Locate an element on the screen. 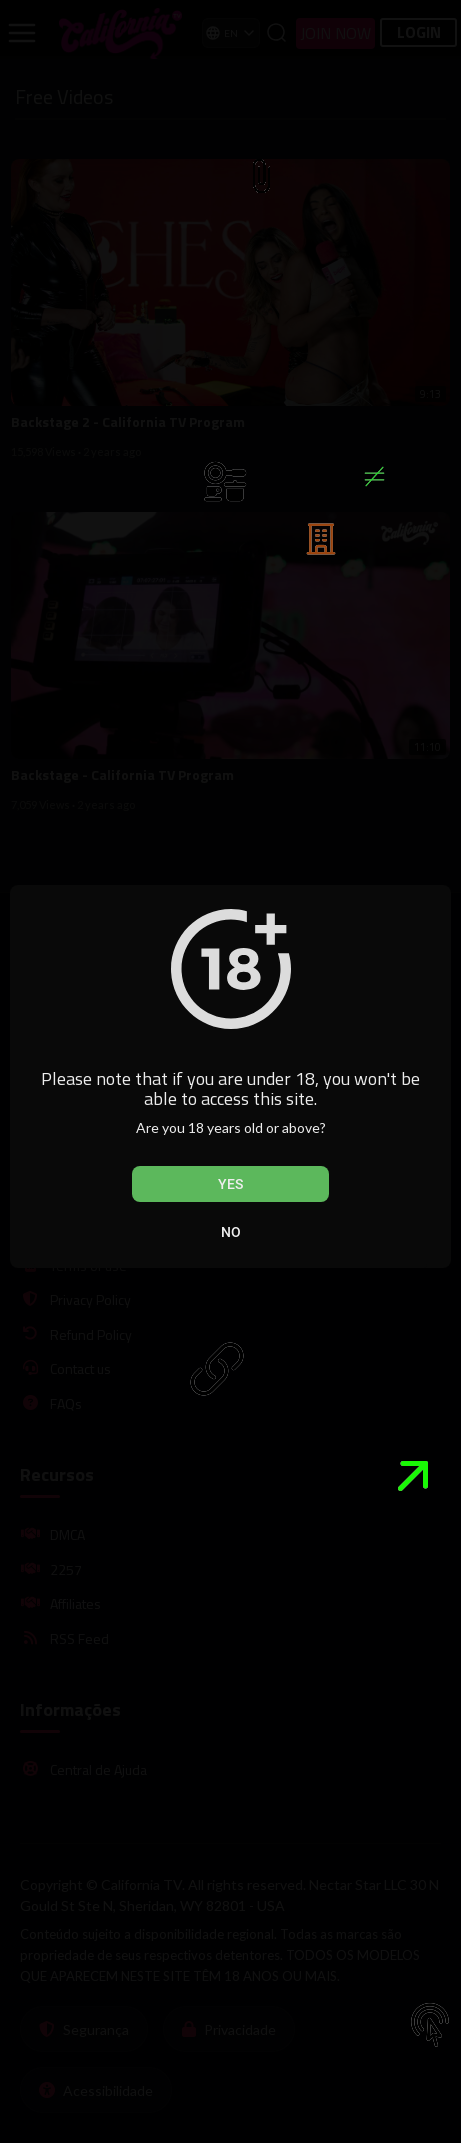 This screenshot has width=461, height=2143. open link in new tab or window is located at coordinates (413, 1476).